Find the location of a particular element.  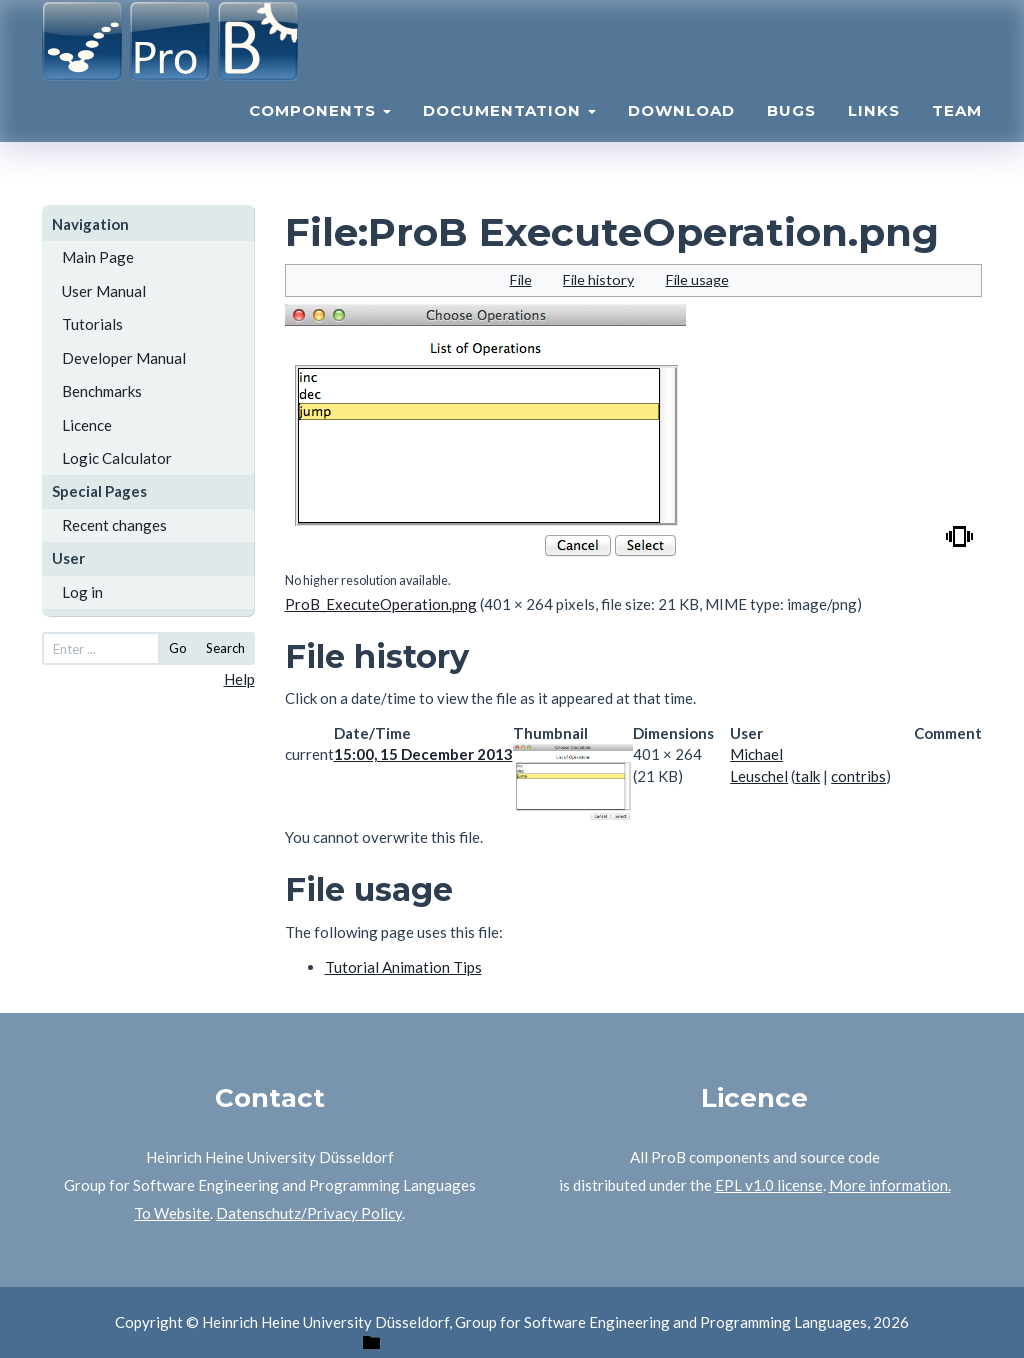

enable vibration mode for notifications is located at coordinates (959, 536).